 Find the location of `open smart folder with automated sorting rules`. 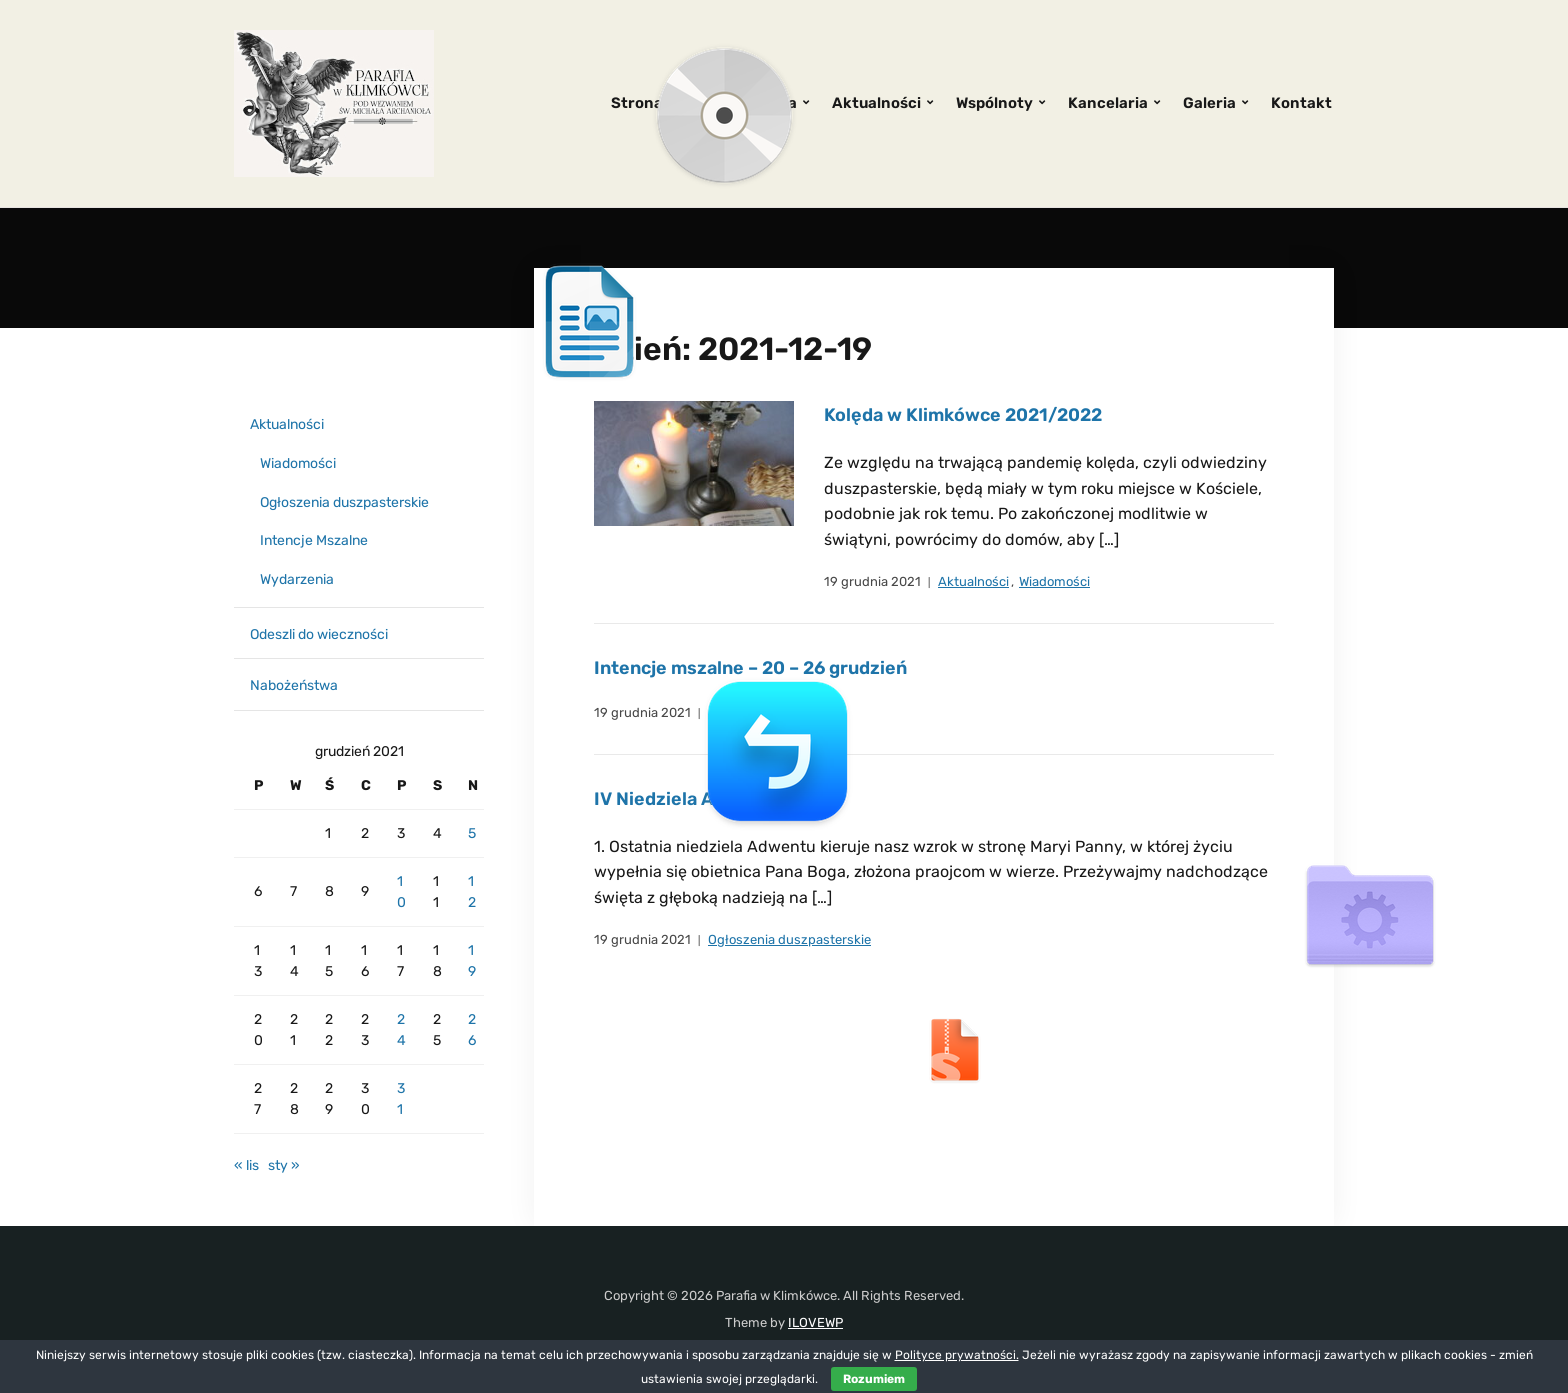

open smart folder with automated sorting rules is located at coordinates (1370, 915).